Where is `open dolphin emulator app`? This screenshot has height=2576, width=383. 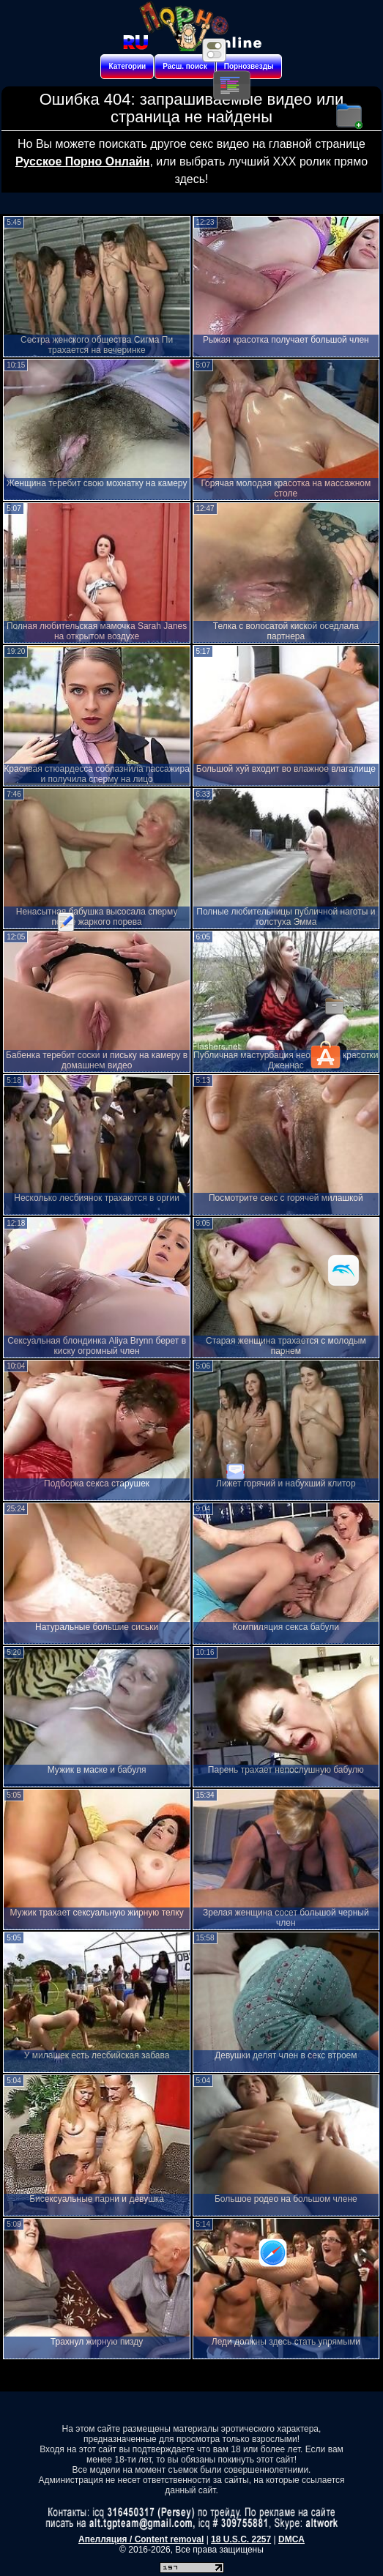 open dolphin emulator app is located at coordinates (343, 1270).